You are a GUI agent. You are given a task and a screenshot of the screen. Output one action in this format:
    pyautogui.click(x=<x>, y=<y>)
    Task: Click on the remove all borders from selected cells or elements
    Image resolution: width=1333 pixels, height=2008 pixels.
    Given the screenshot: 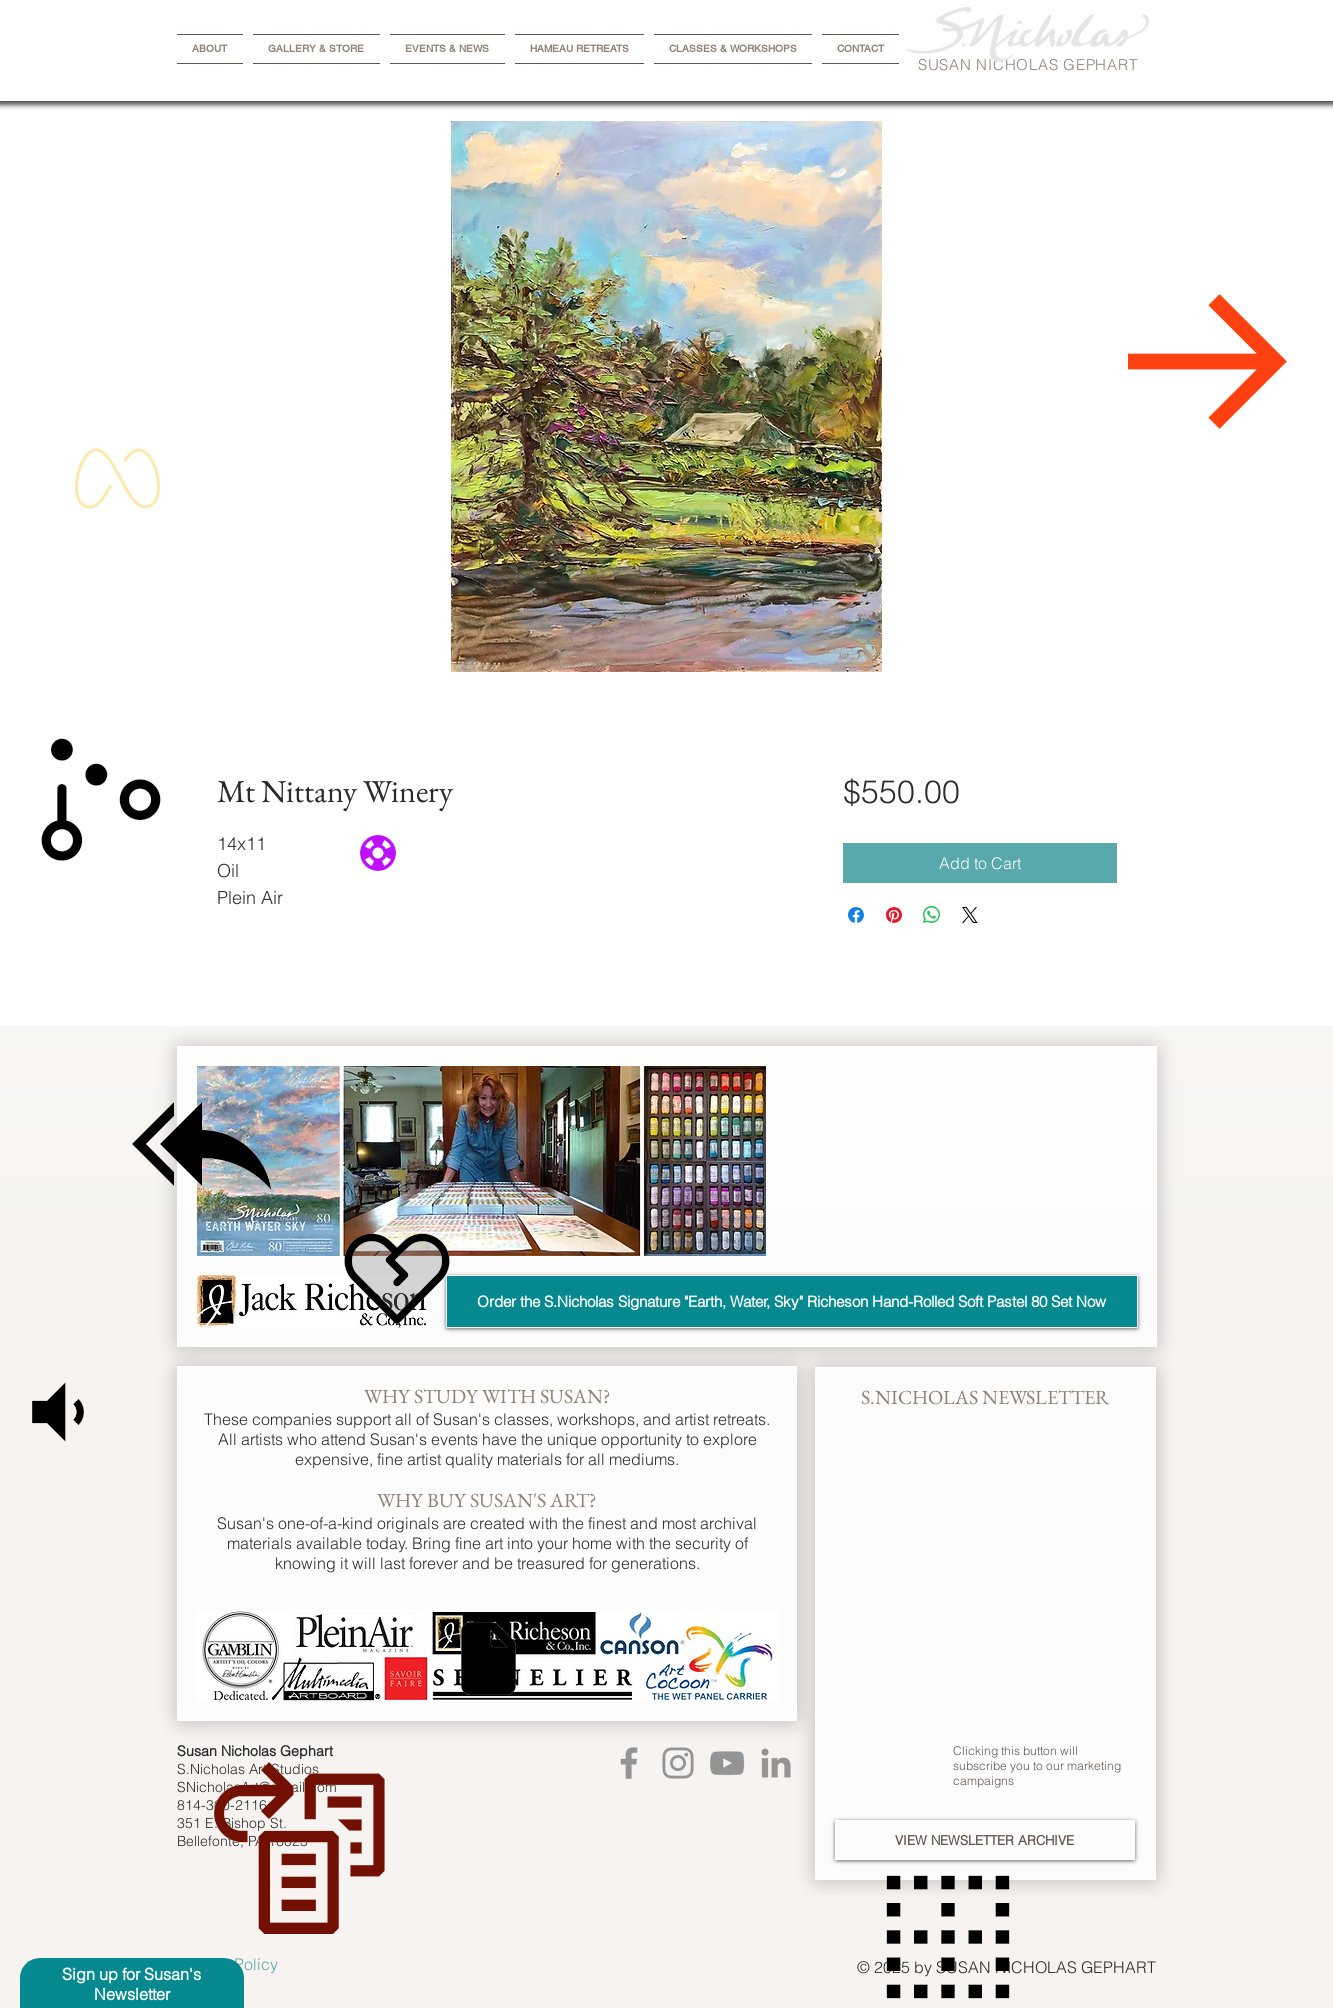 What is the action you would take?
    pyautogui.click(x=948, y=1937)
    